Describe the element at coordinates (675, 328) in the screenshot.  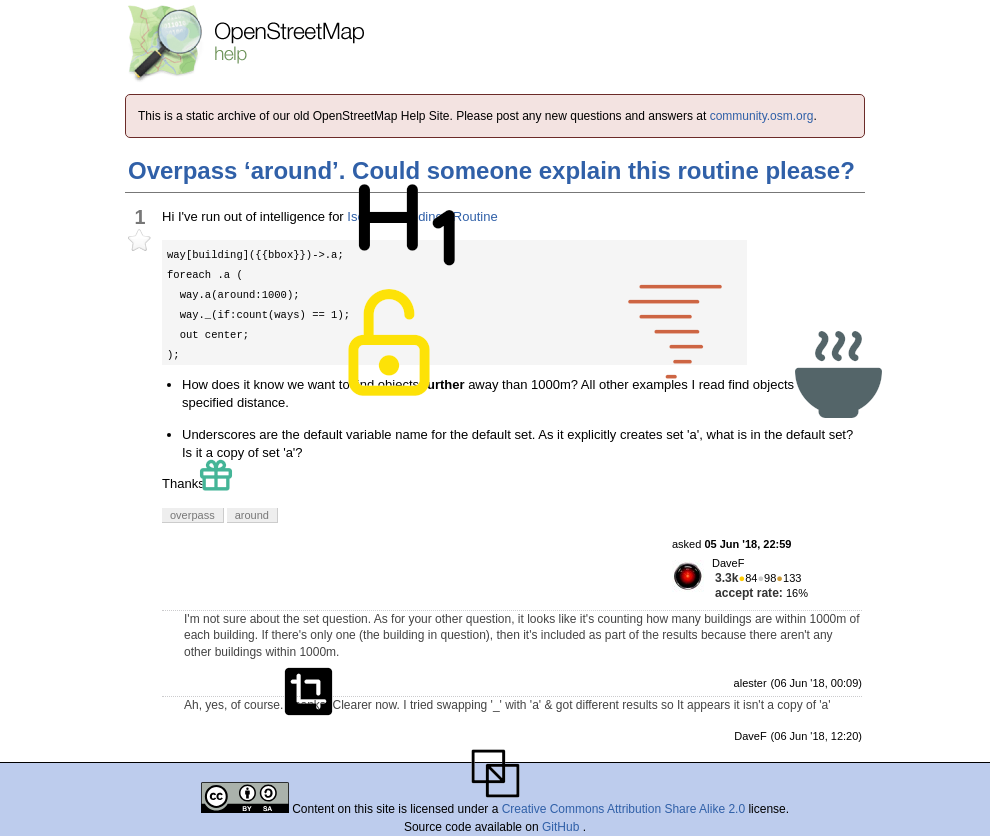
I see `indicates severe weather alert or tornado warning` at that location.